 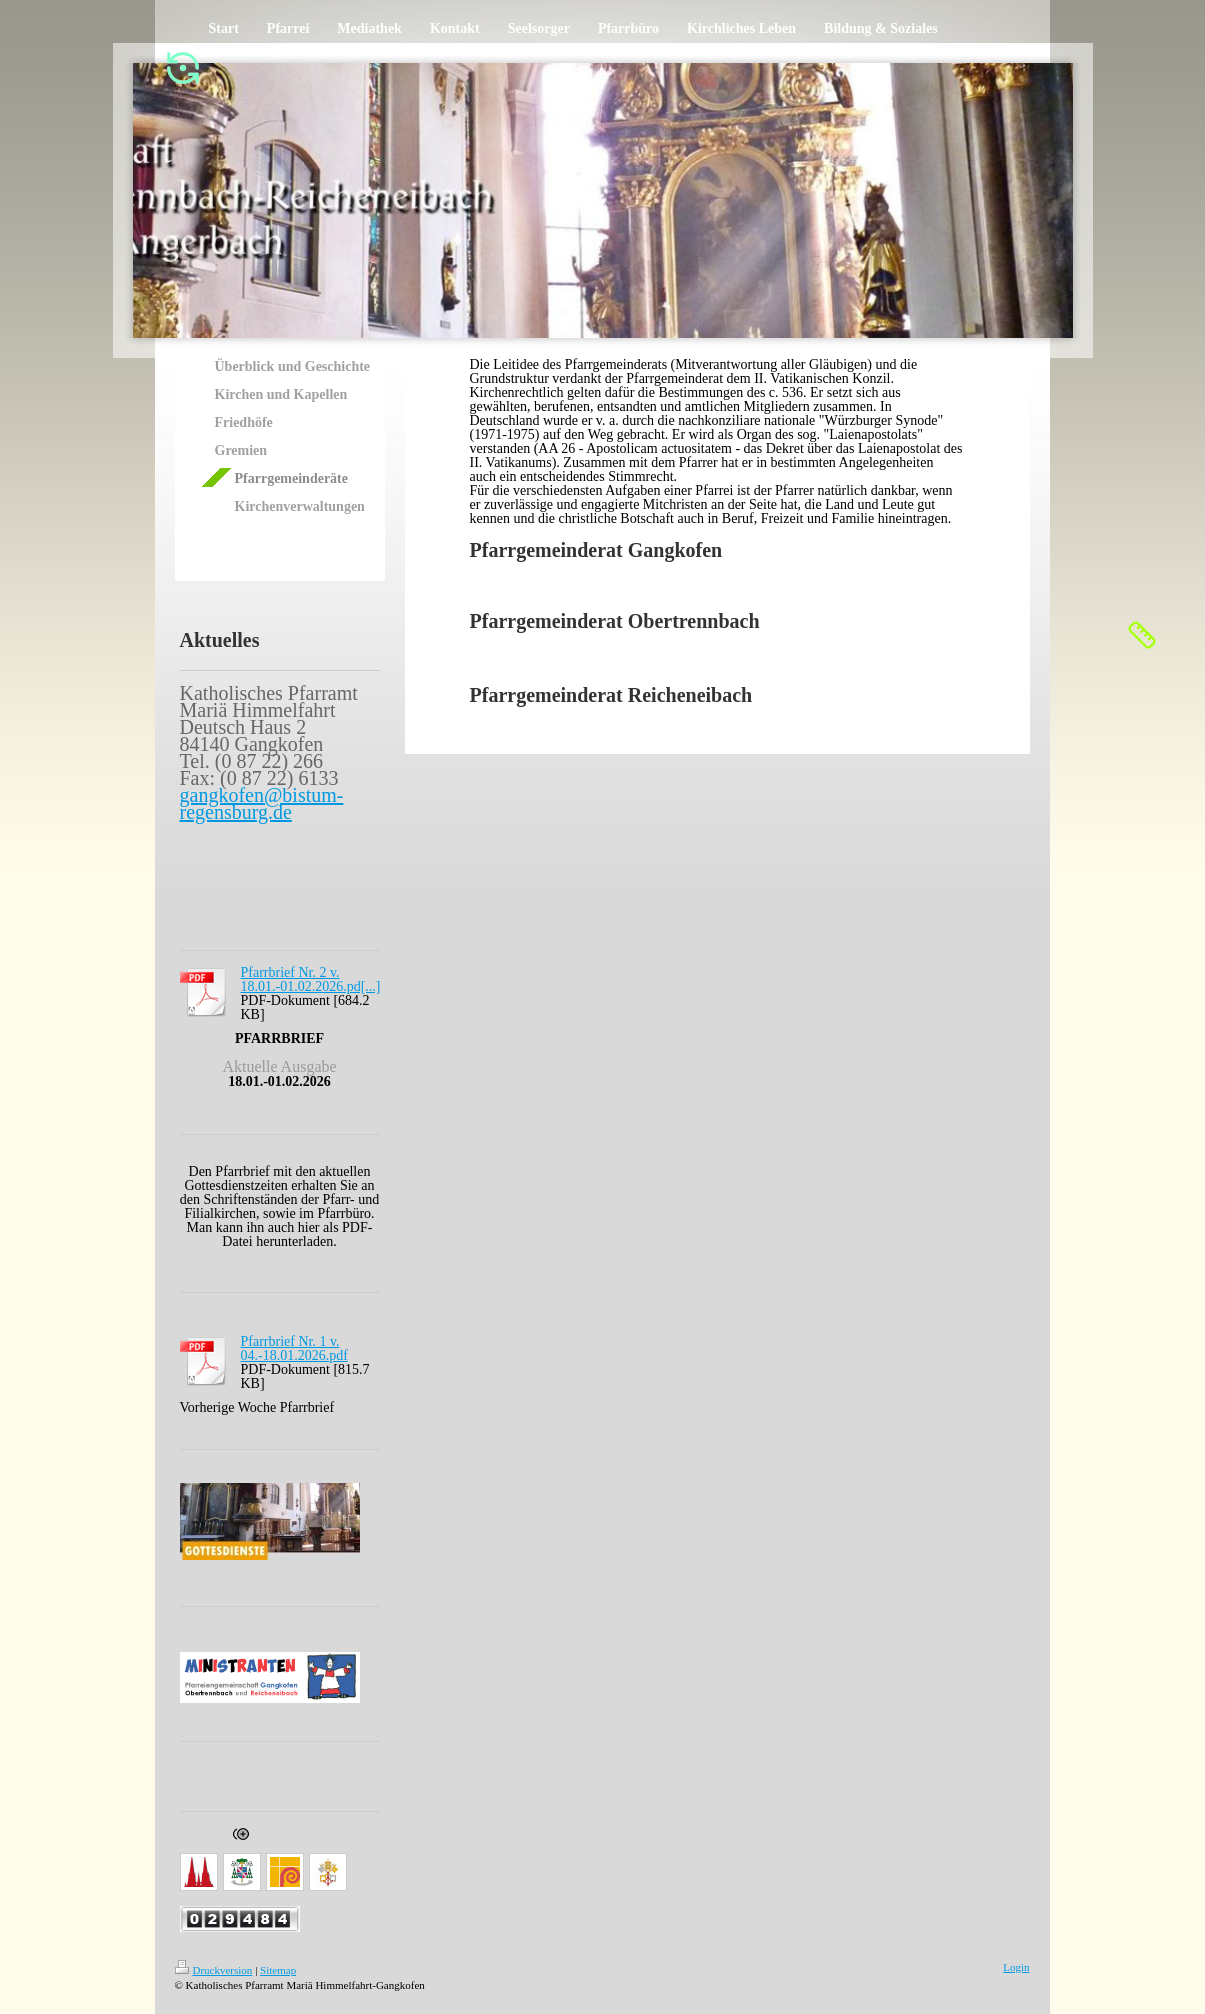 I want to click on add a duplicate control point, so click(x=241, y=1834).